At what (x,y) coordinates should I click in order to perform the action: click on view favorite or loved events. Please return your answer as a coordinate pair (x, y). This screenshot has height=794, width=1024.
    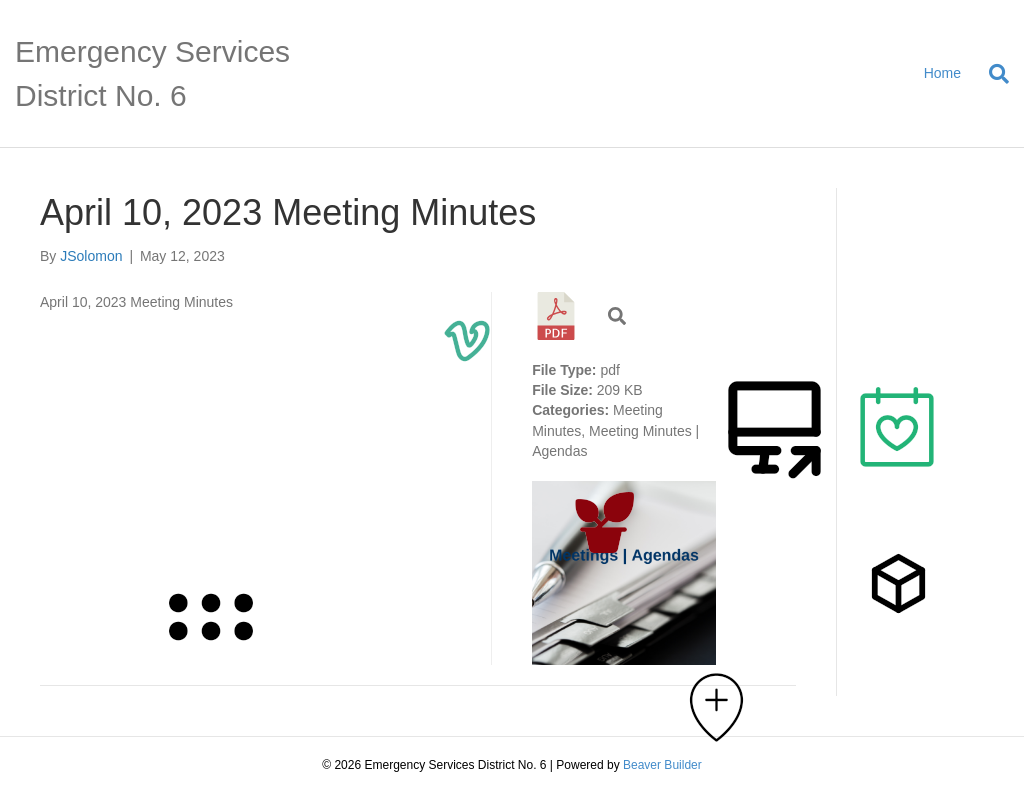
    Looking at the image, I should click on (897, 430).